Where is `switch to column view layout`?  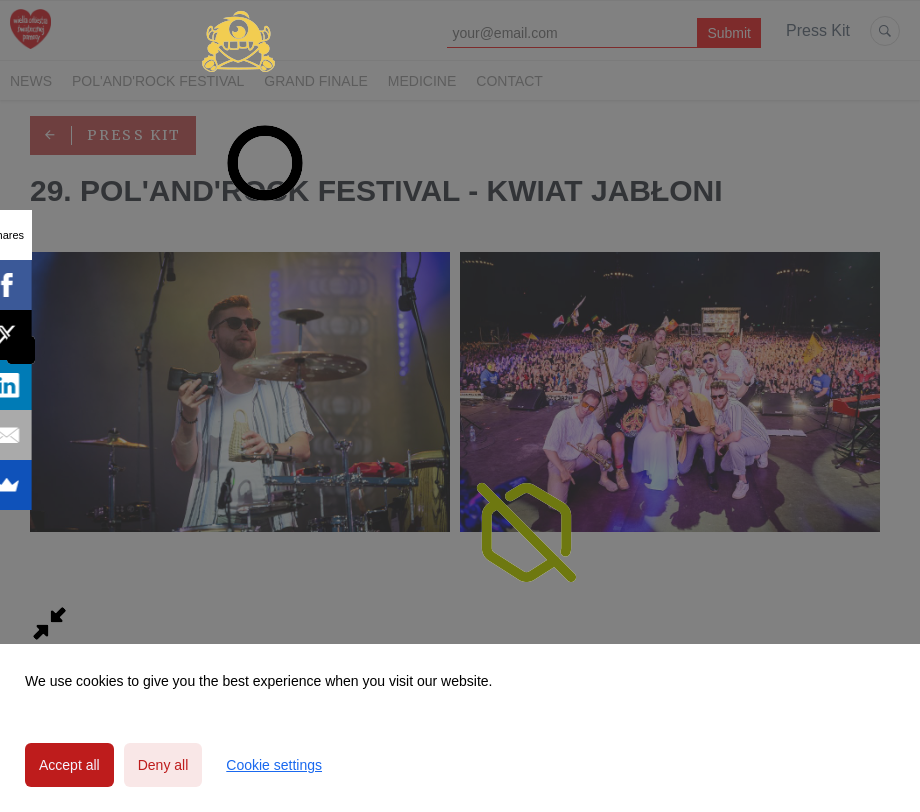 switch to column view layout is located at coordinates (21, 350).